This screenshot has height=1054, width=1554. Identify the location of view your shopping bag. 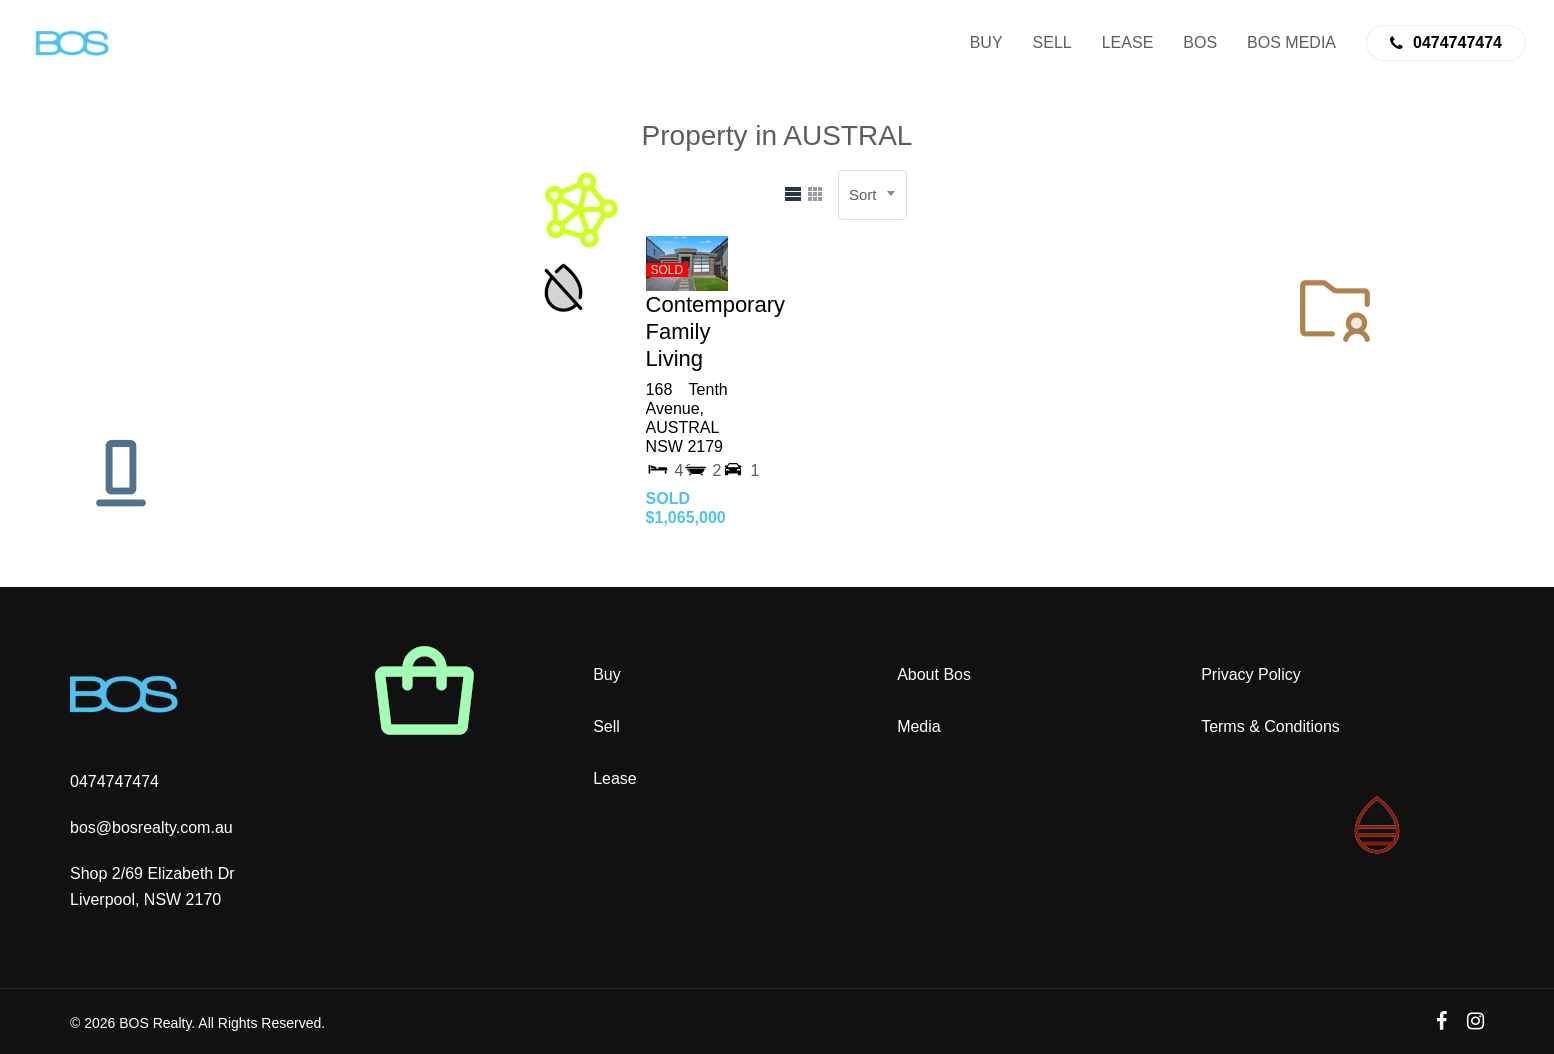
(424, 695).